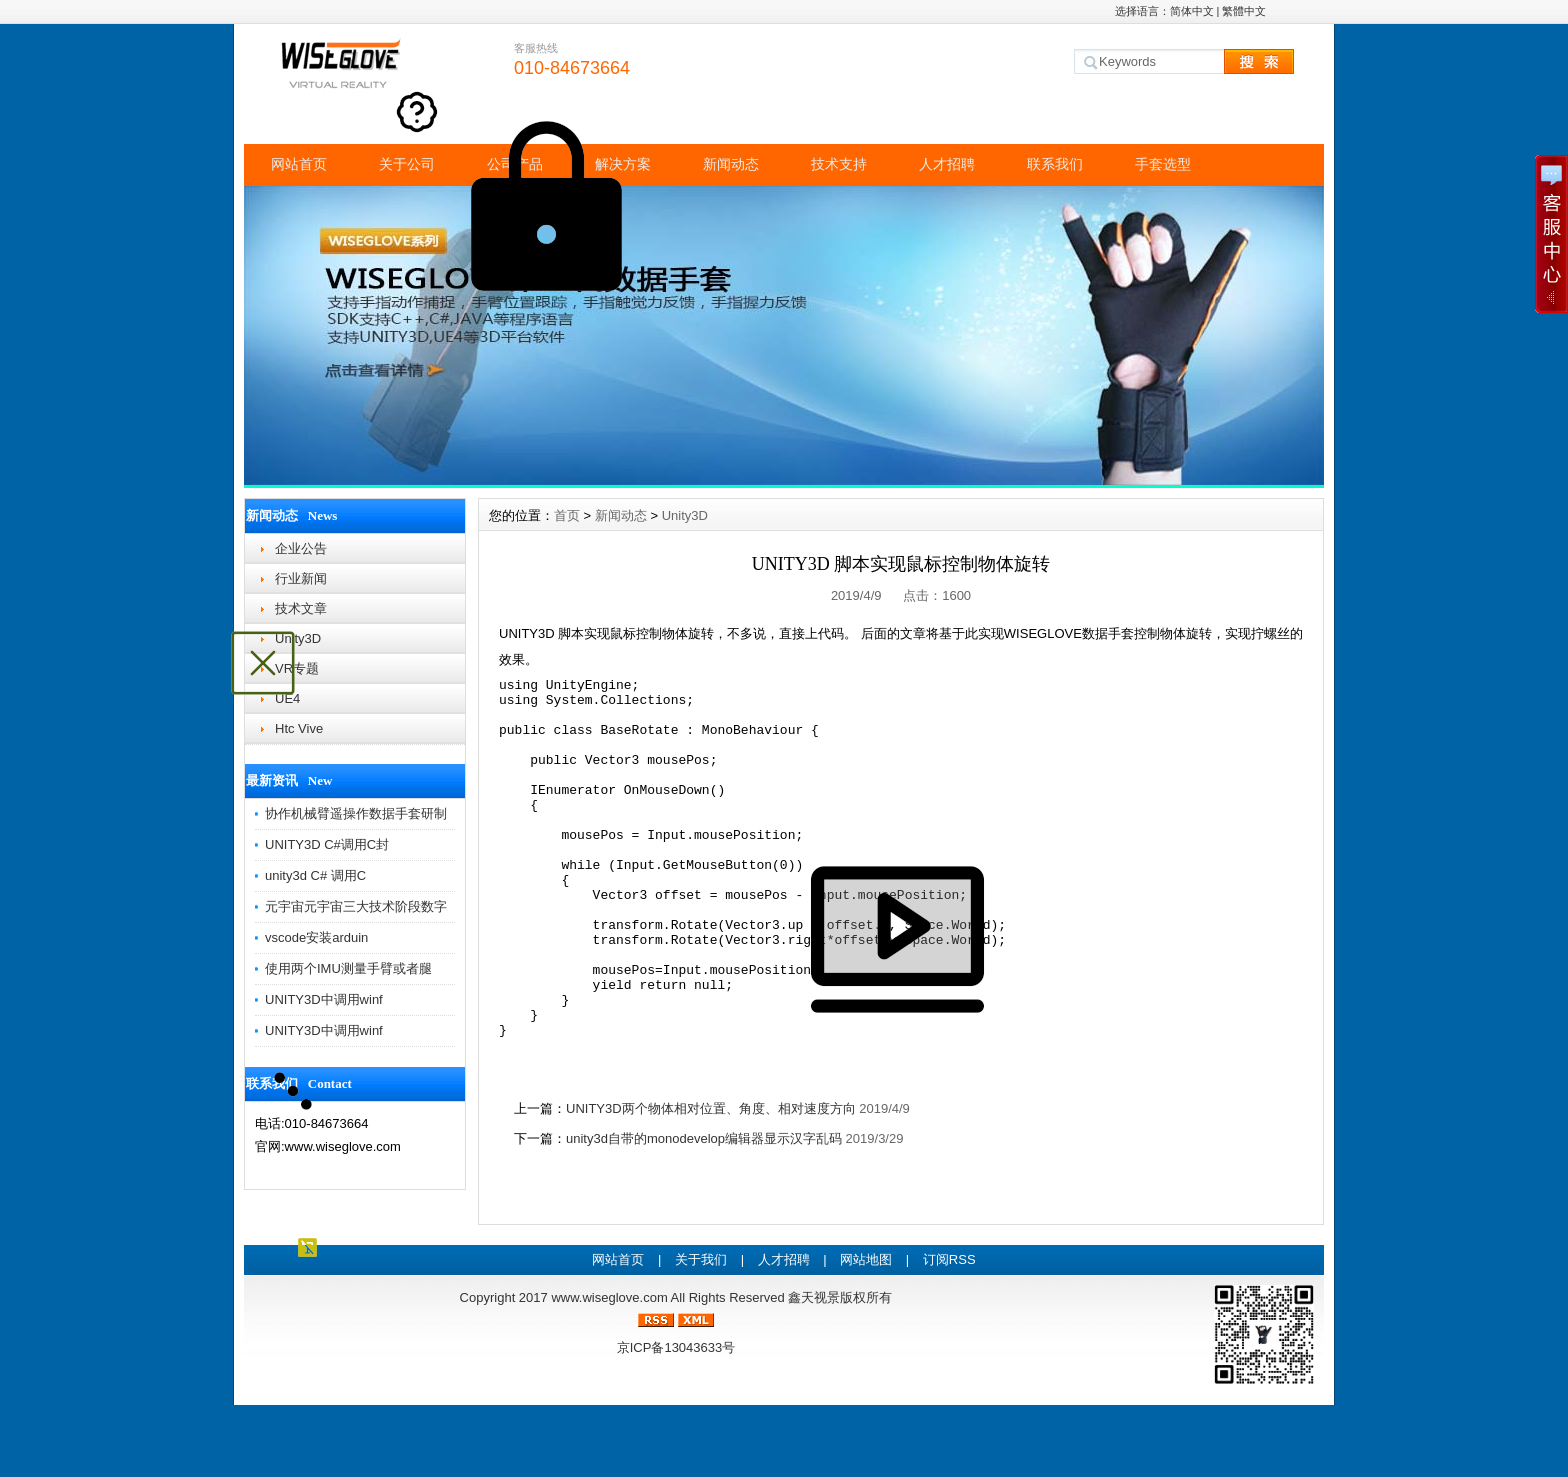 This screenshot has width=1568, height=1477. I want to click on close or dismiss a modal window, so click(263, 663).